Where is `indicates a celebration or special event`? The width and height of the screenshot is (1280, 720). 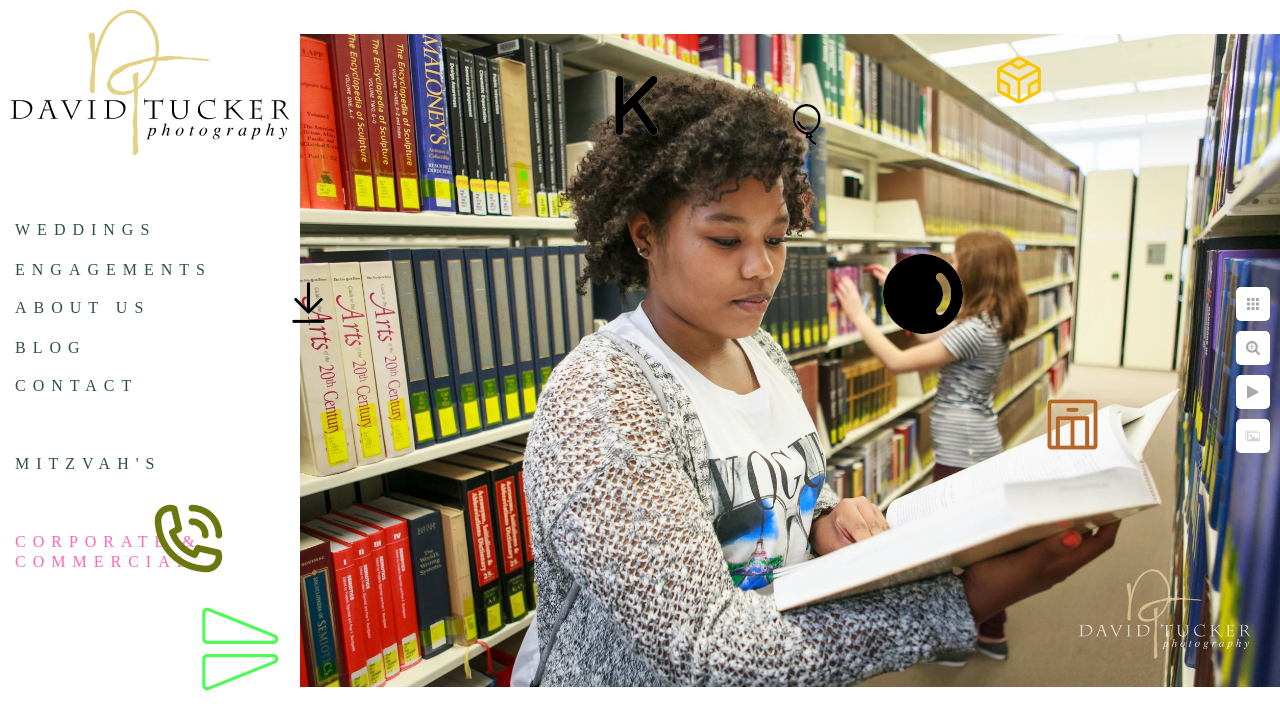
indicates a celebration or special event is located at coordinates (806, 124).